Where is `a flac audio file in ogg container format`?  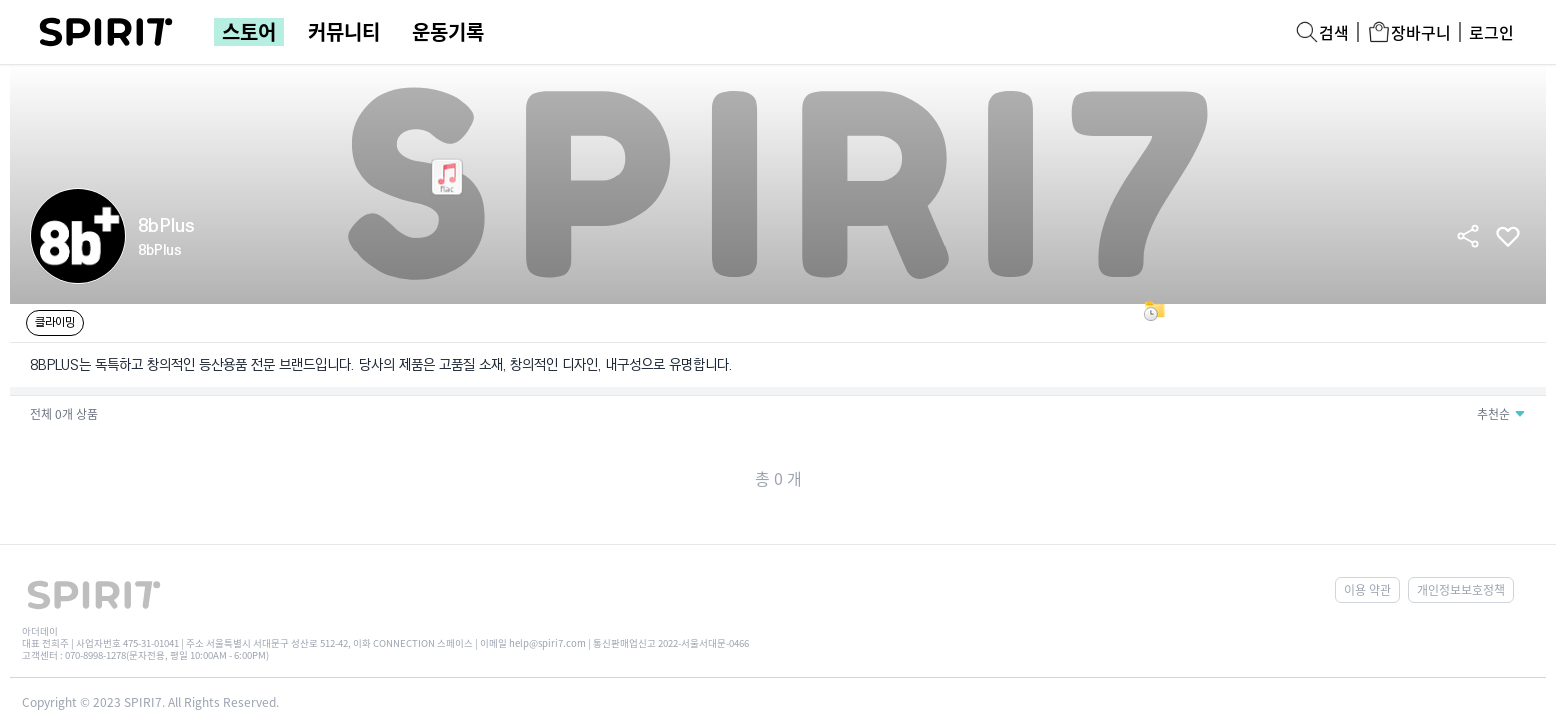
a flac audio file in ogg container format is located at coordinates (447, 177).